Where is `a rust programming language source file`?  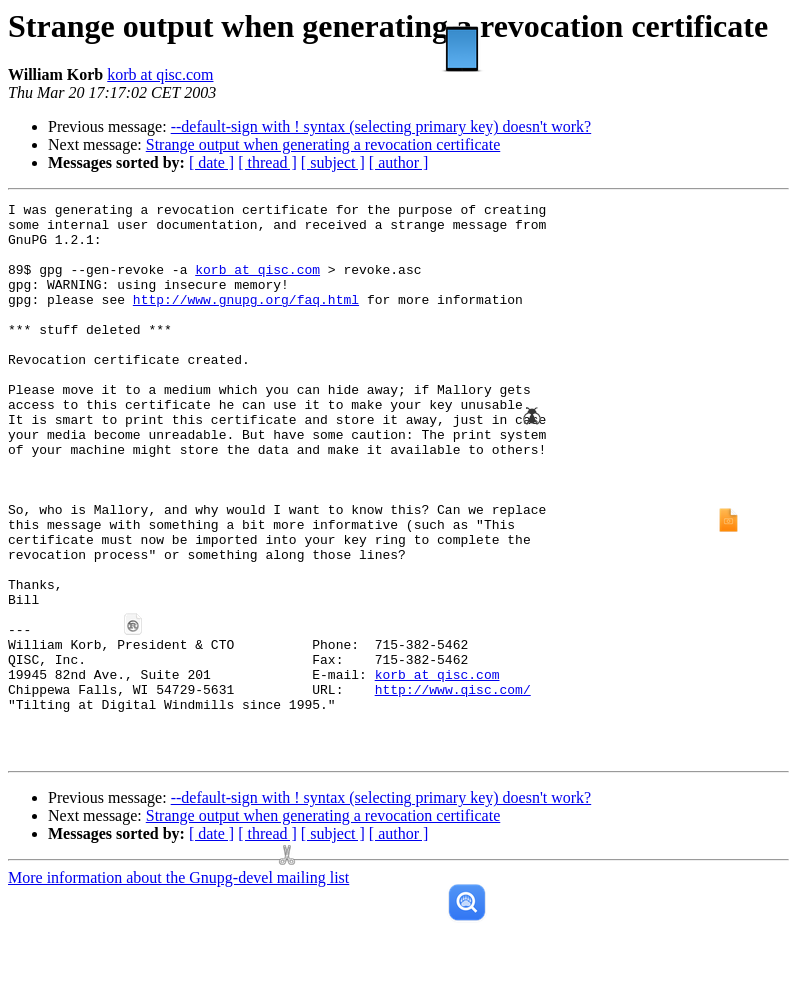
a rust programming language source file is located at coordinates (133, 624).